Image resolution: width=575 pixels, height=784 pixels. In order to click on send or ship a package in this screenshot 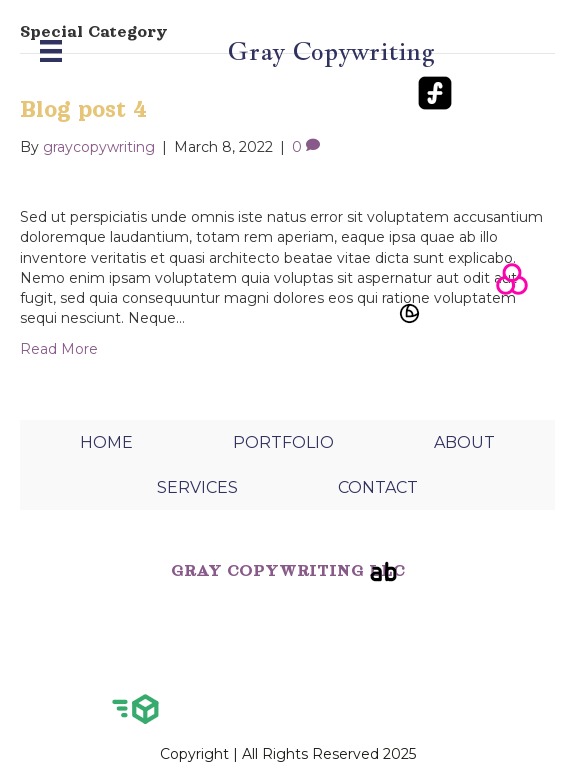, I will do `click(136, 708)`.